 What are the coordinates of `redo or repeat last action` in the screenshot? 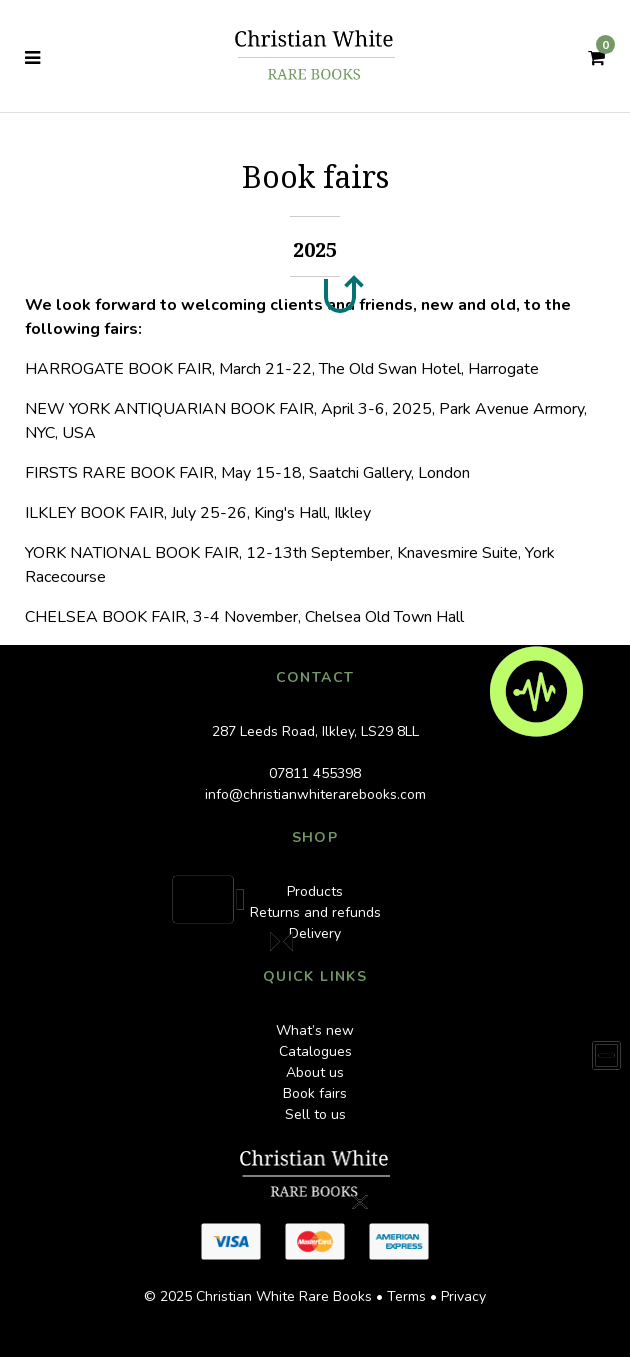 It's located at (342, 295).